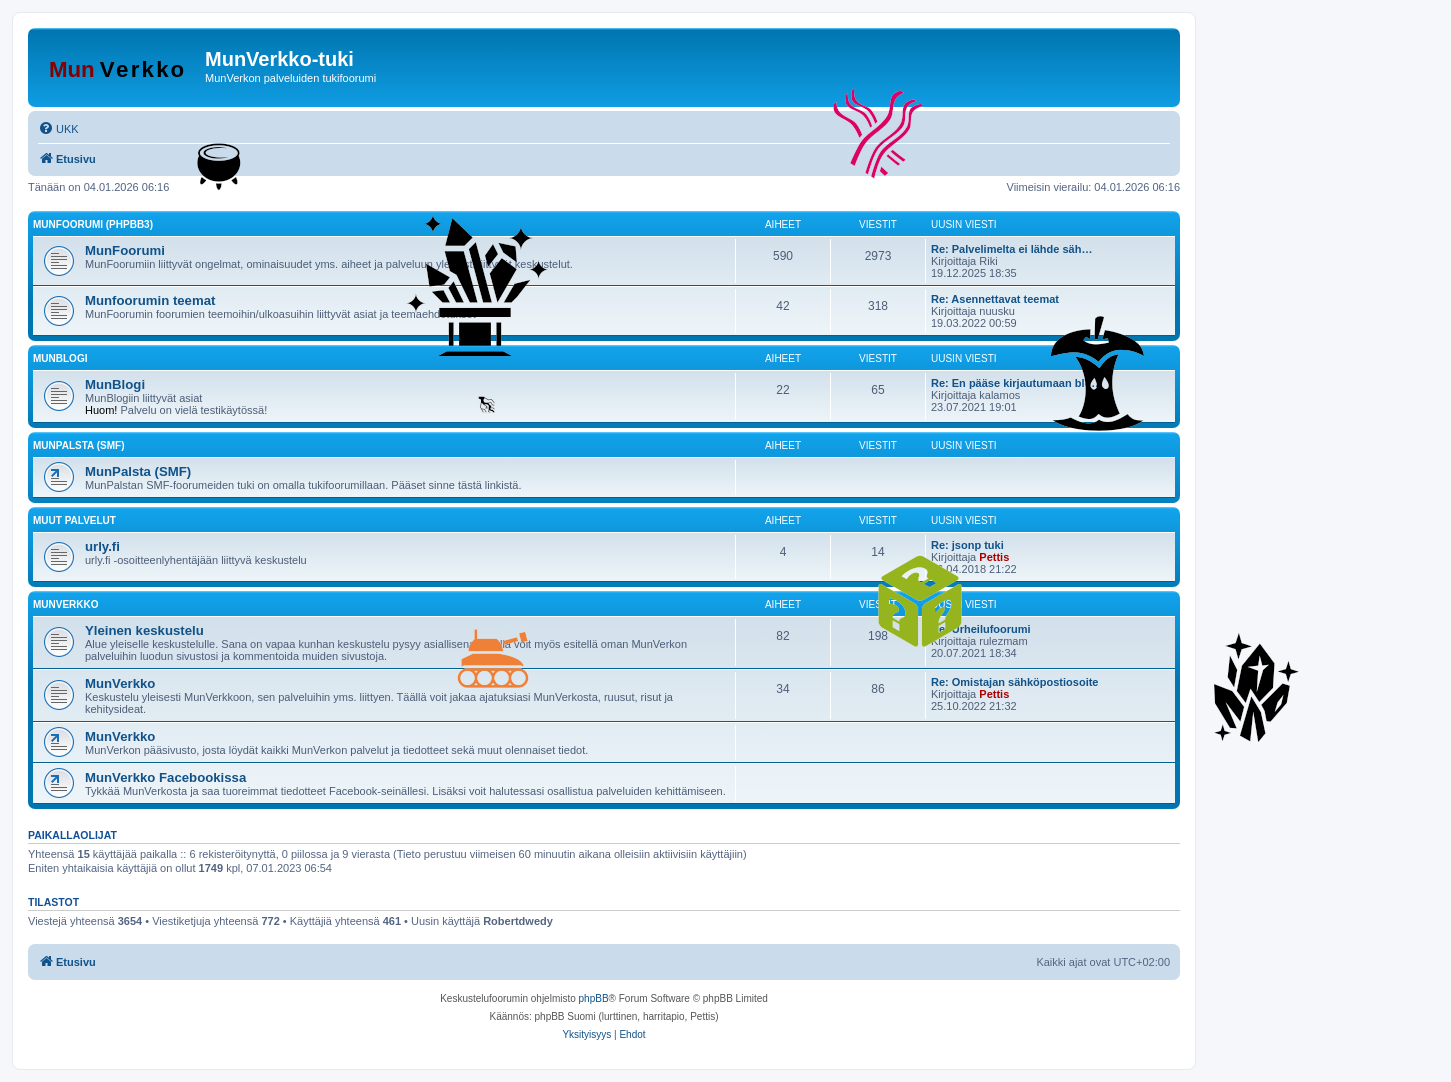  Describe the element at coordinates (1256, 687) in the screenshot. I see `view collected minerals or crystals` at that location.